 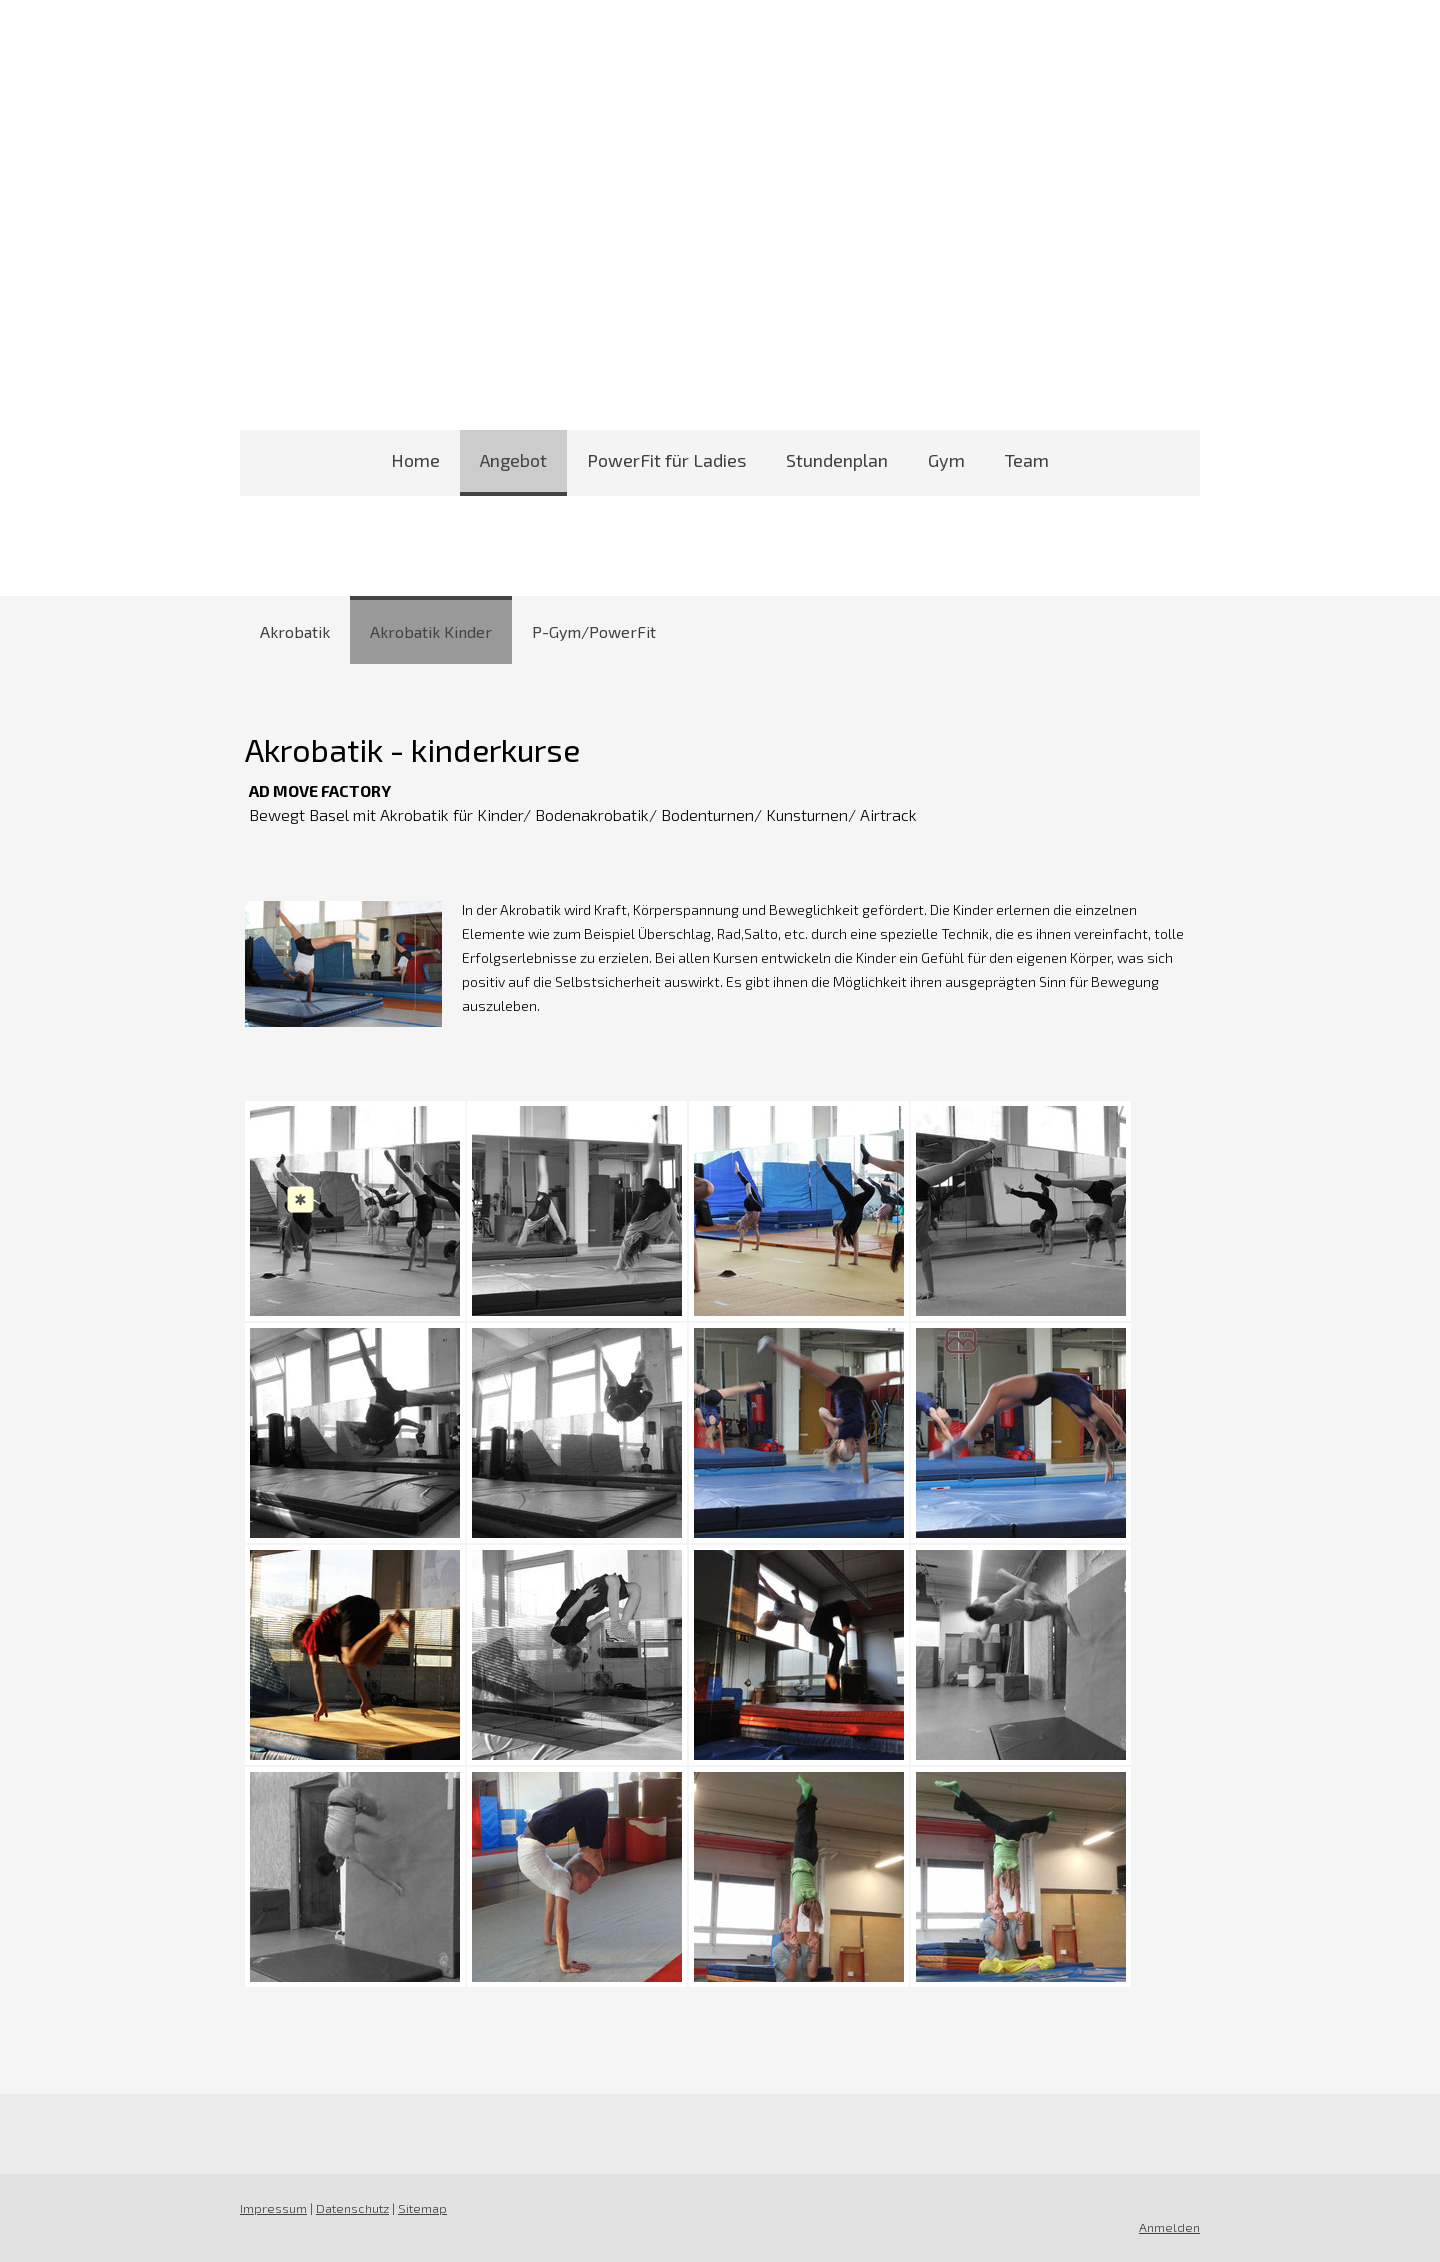 I want to click on start a photo slideshow, so click(x=961, y=1344).